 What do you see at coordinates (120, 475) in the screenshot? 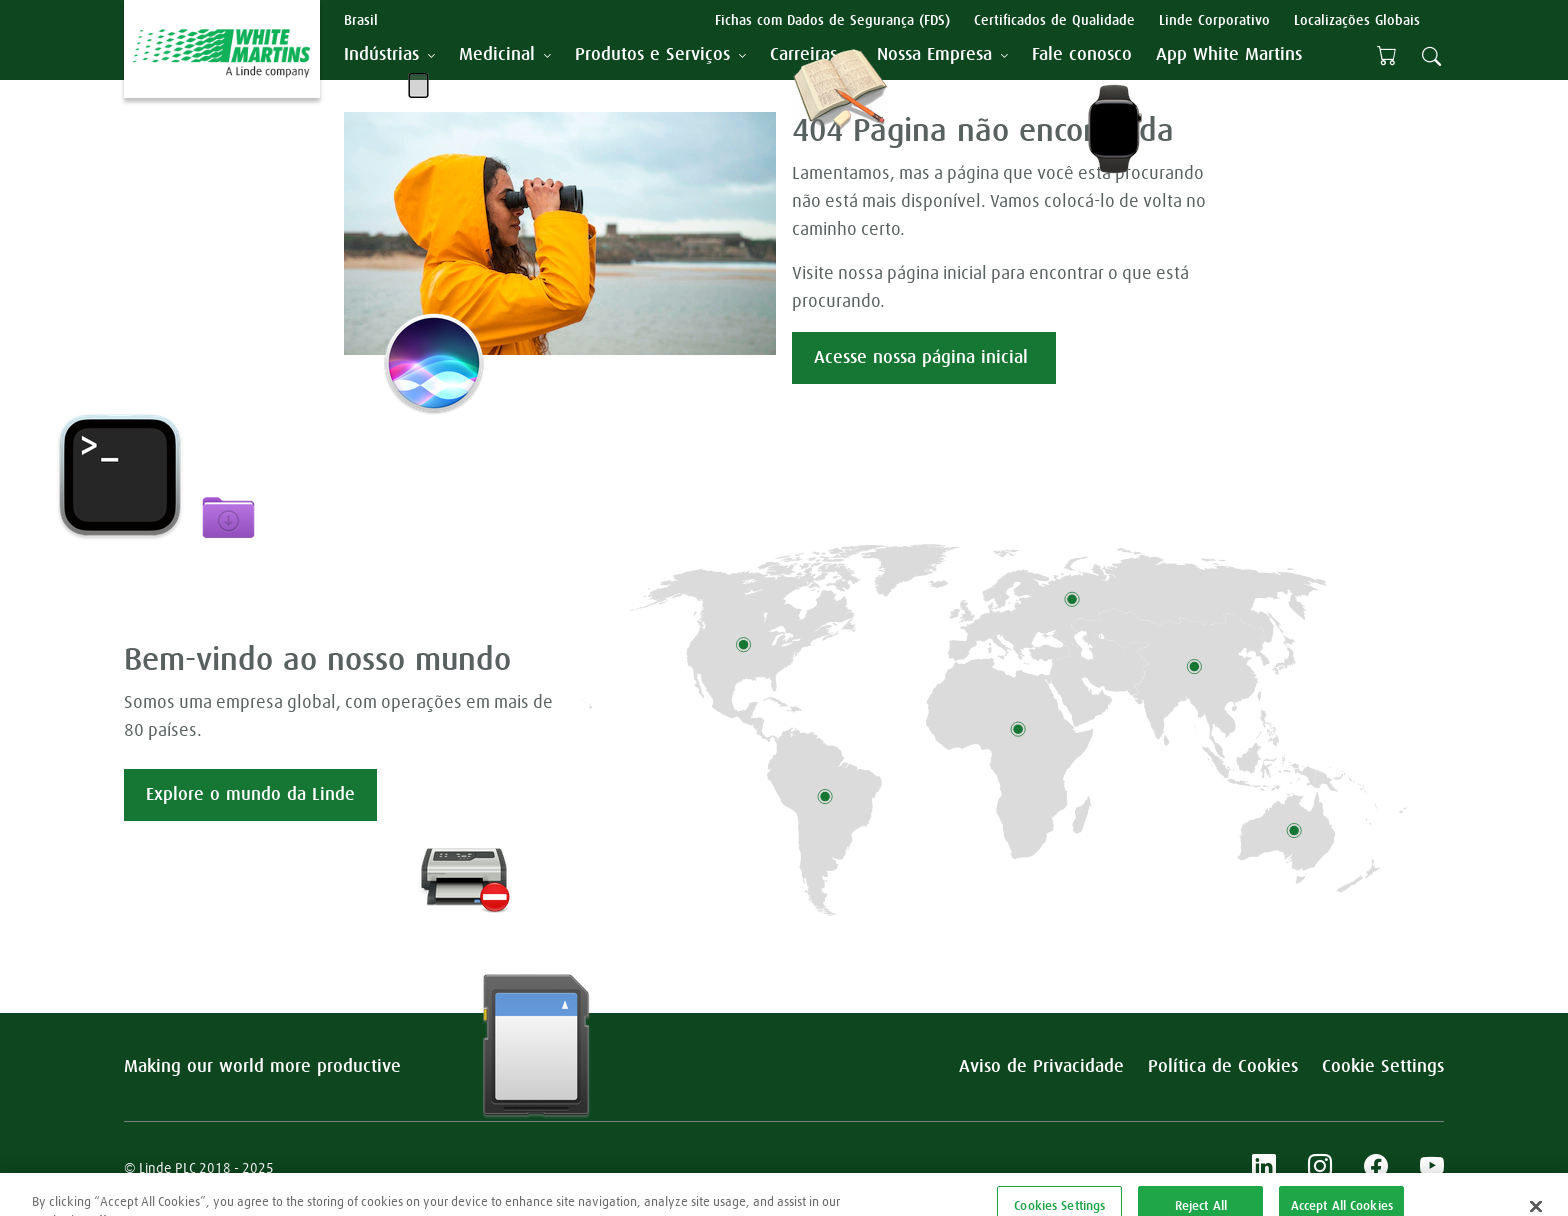
I see `open terminal application` at bounding box center [120, 475].